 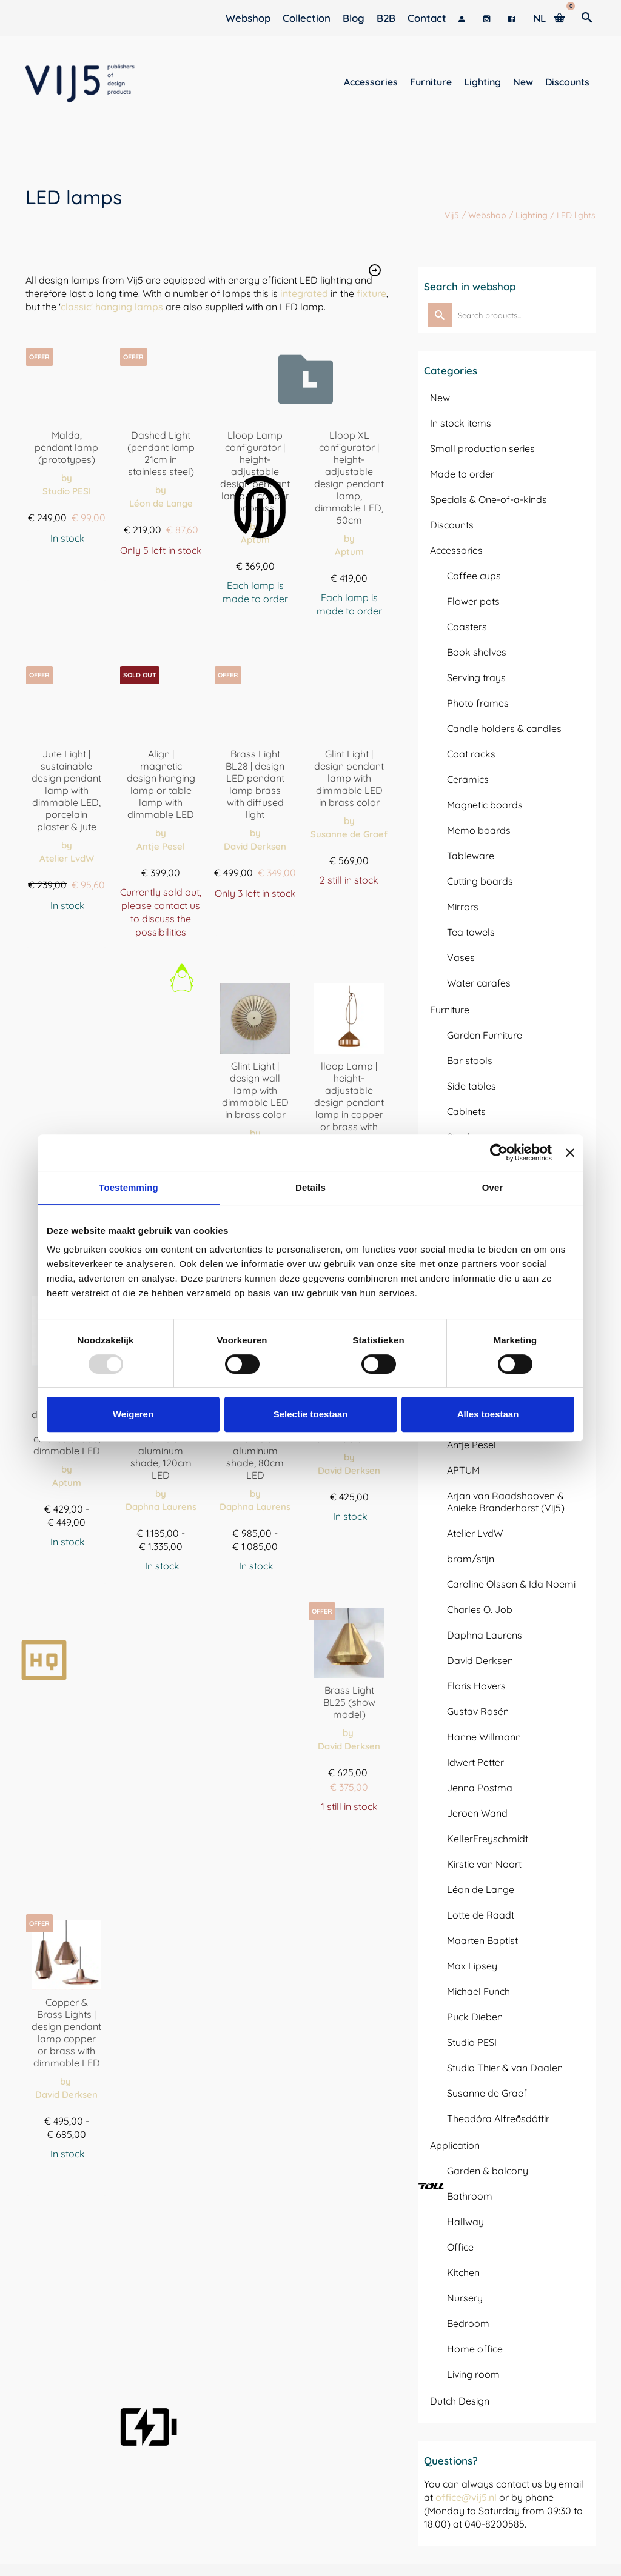 I want to click on indicates high quality media or streaming option, so click(x=44, y=1660).